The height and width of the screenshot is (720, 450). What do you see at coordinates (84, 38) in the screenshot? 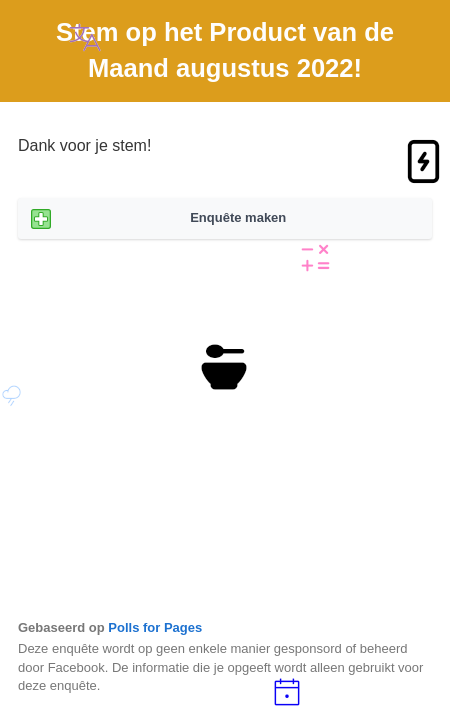
I see `translate text to another language` at bounding box center [84, 38].